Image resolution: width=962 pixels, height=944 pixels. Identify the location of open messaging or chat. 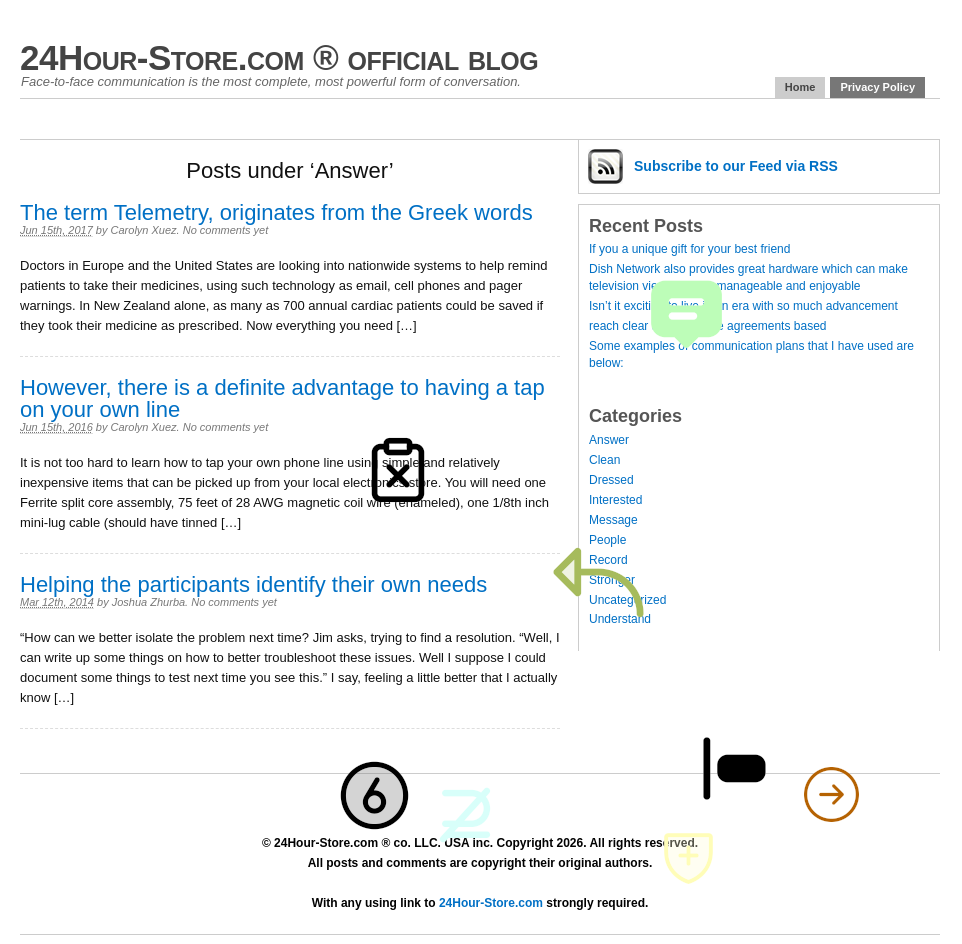
(686, 312).